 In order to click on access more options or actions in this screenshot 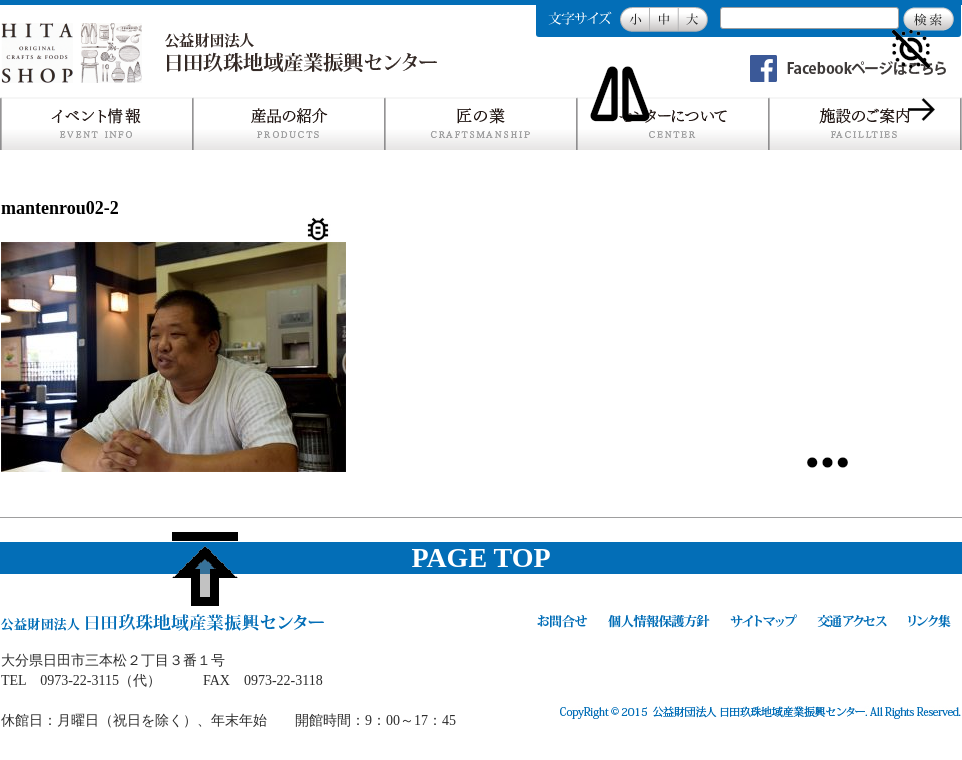, I will do `click(827, 462)`.